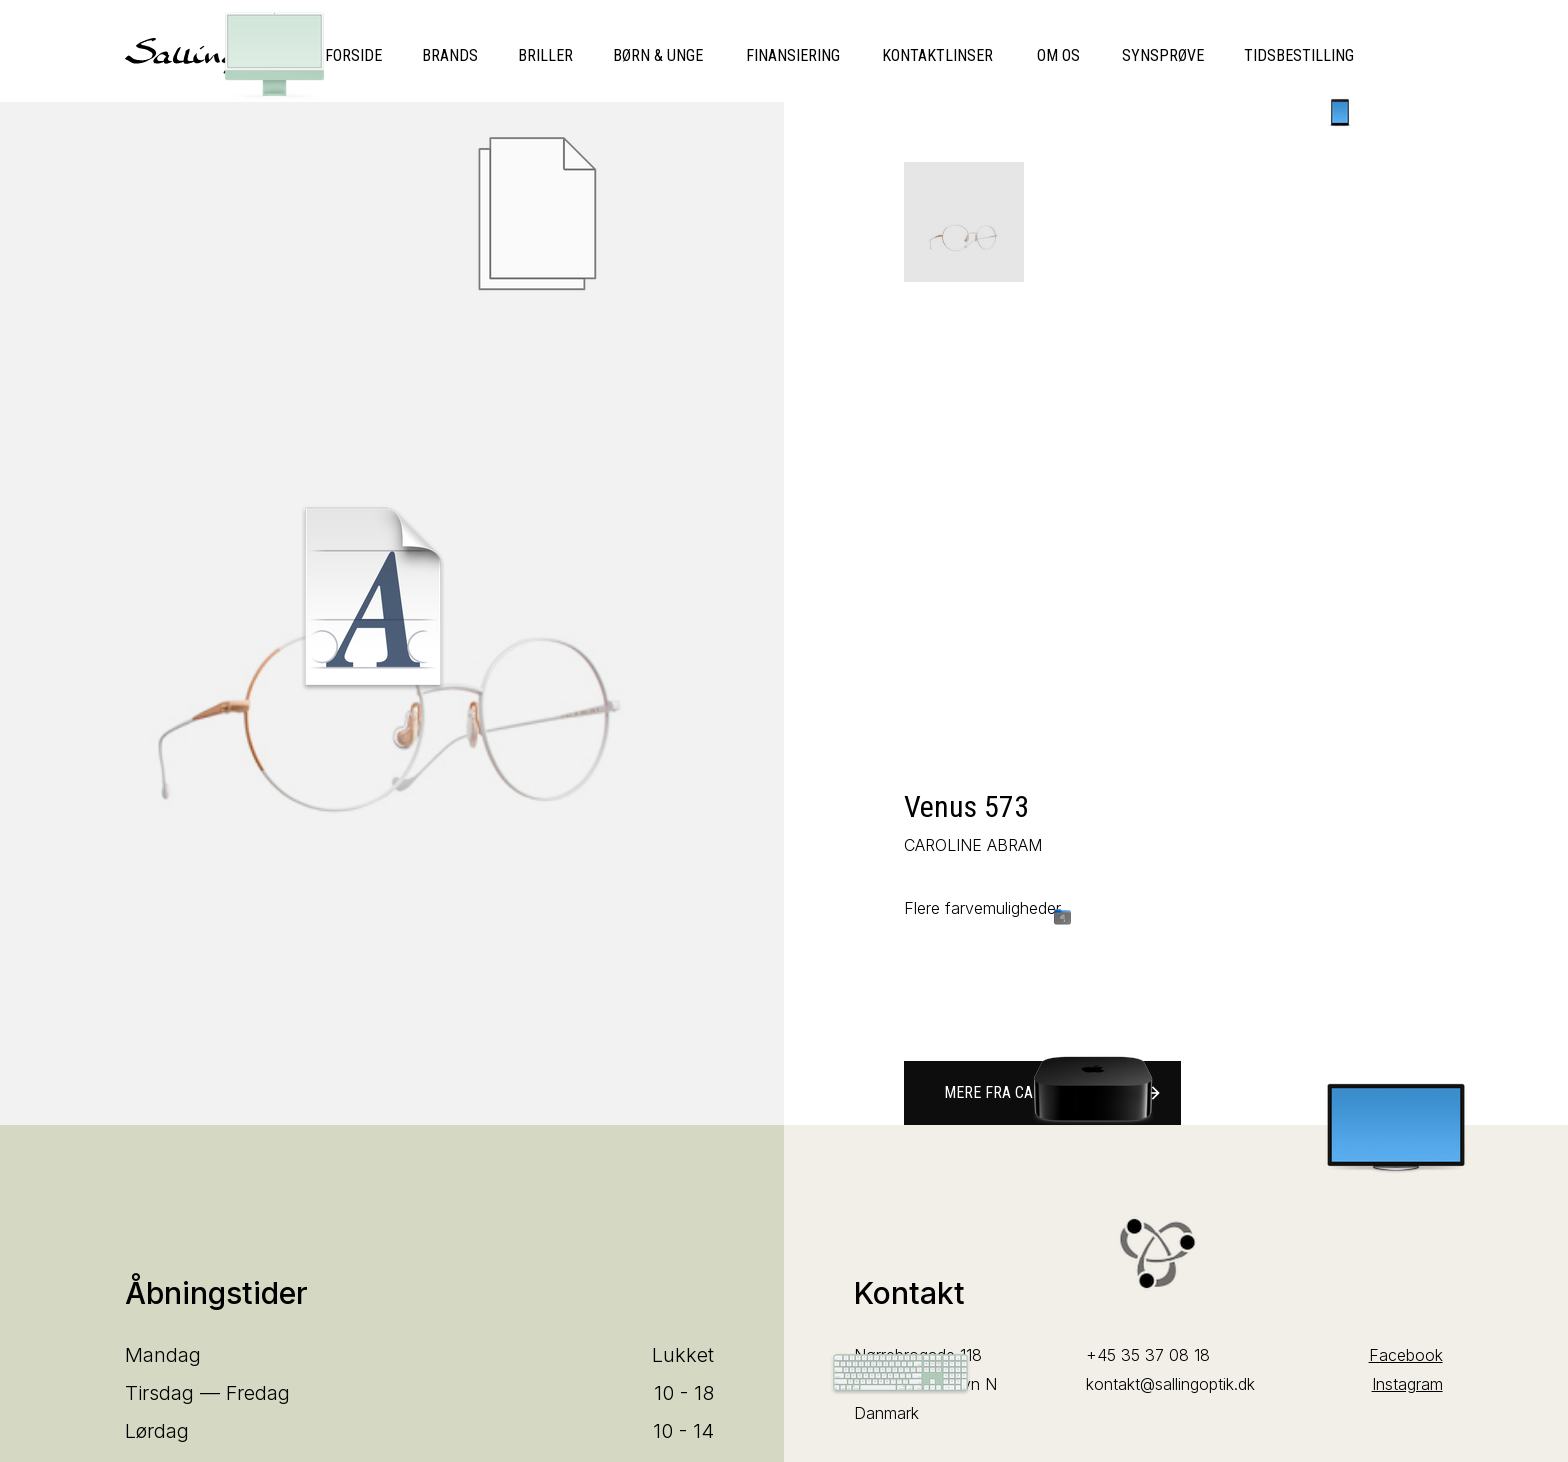 The width and height of the screenshot is (1568, 1462). Describe the element at coordinates (373, 601) in the screenshot. I see `access font settings or typography options` at that location.